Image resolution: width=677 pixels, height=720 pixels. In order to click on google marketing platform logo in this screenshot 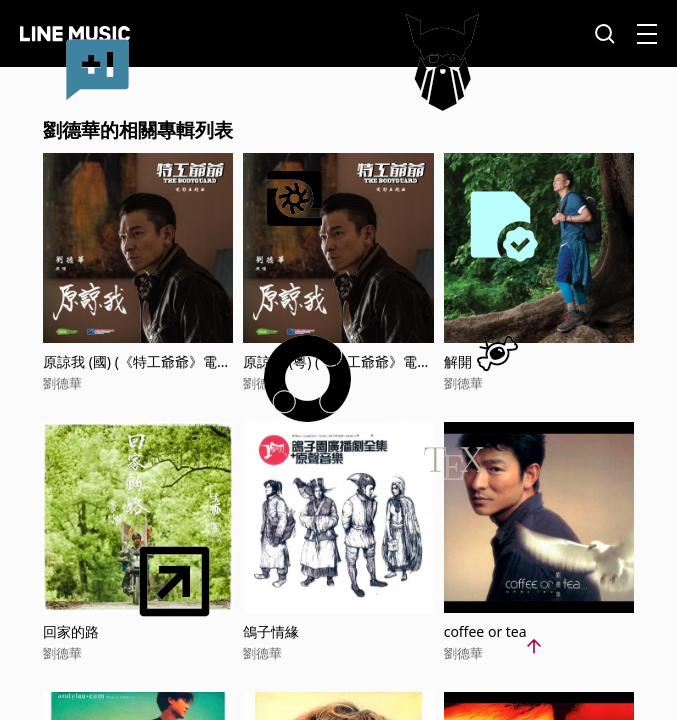, I will do `click(307, 378)`.